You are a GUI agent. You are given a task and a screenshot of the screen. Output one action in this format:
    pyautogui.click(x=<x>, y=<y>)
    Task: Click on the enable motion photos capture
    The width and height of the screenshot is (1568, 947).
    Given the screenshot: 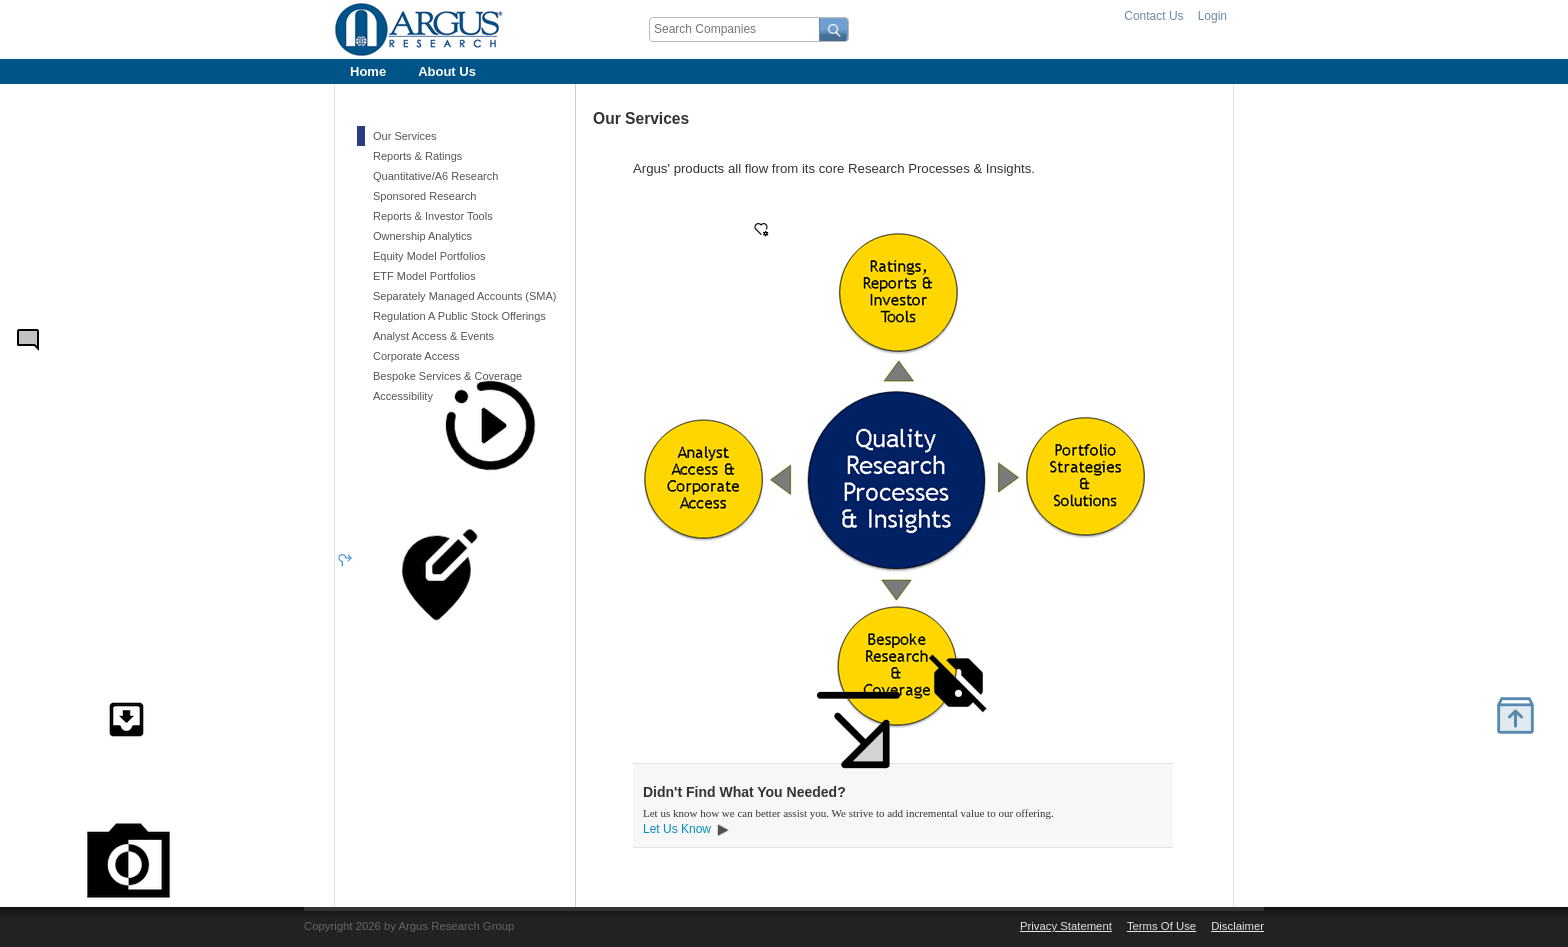 What is the action you would take?
    pyautogui.click(x=490, y=425)
    